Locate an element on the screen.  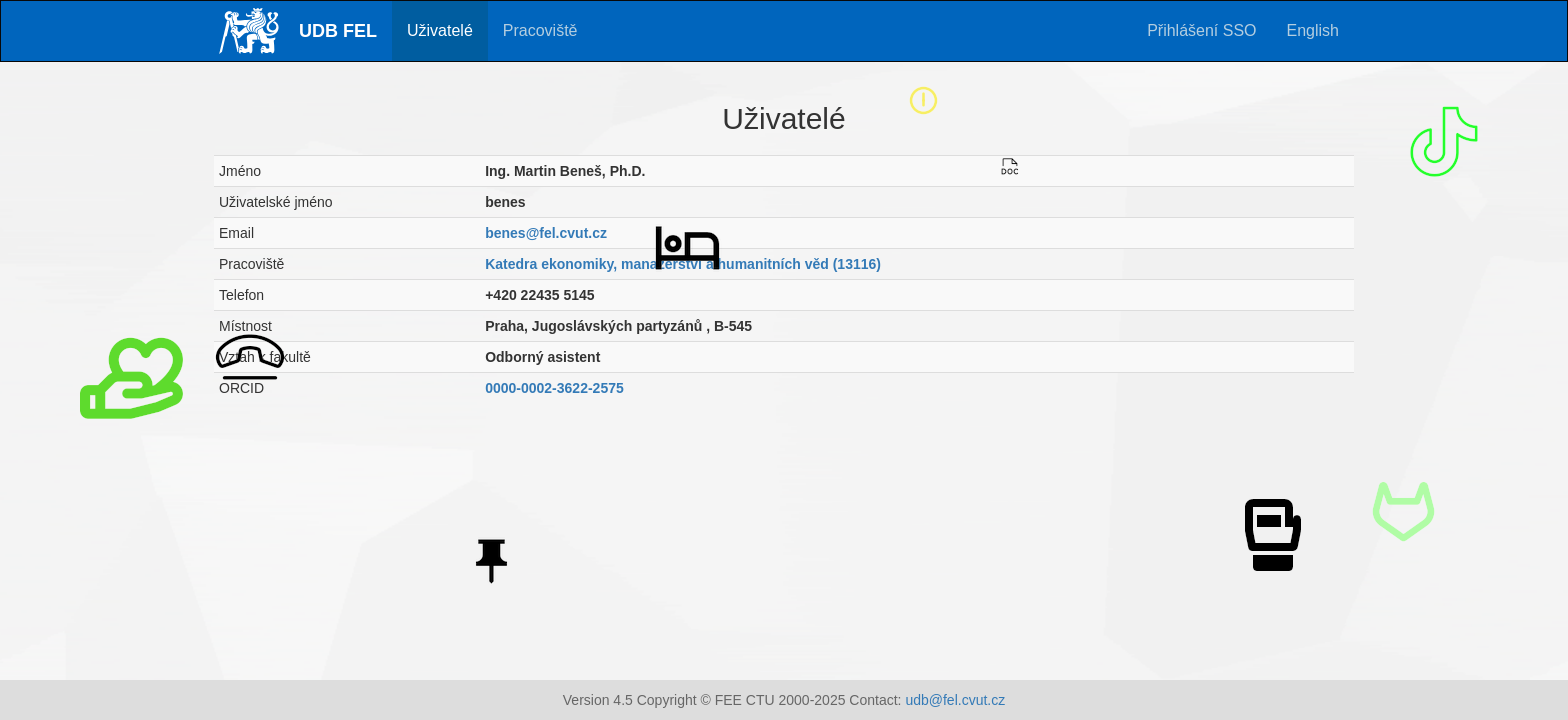
donate or give to charity is located at coordinates (134, 380).